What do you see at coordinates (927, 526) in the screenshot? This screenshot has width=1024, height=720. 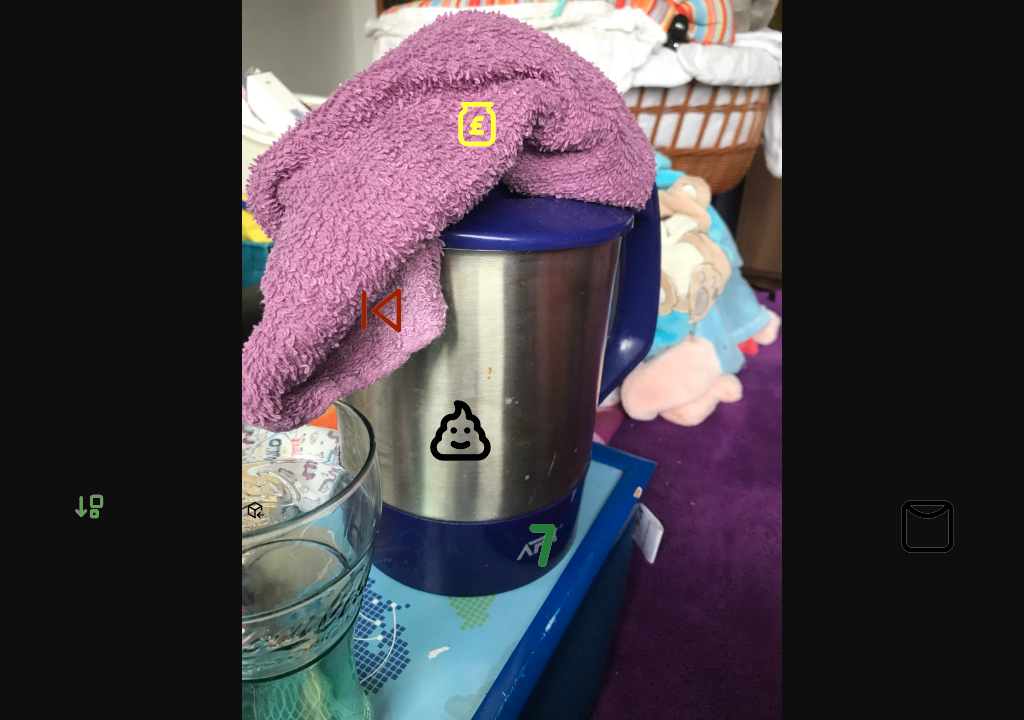 I see `hang dry laundry care instruction` at bounding box center [927, 526].